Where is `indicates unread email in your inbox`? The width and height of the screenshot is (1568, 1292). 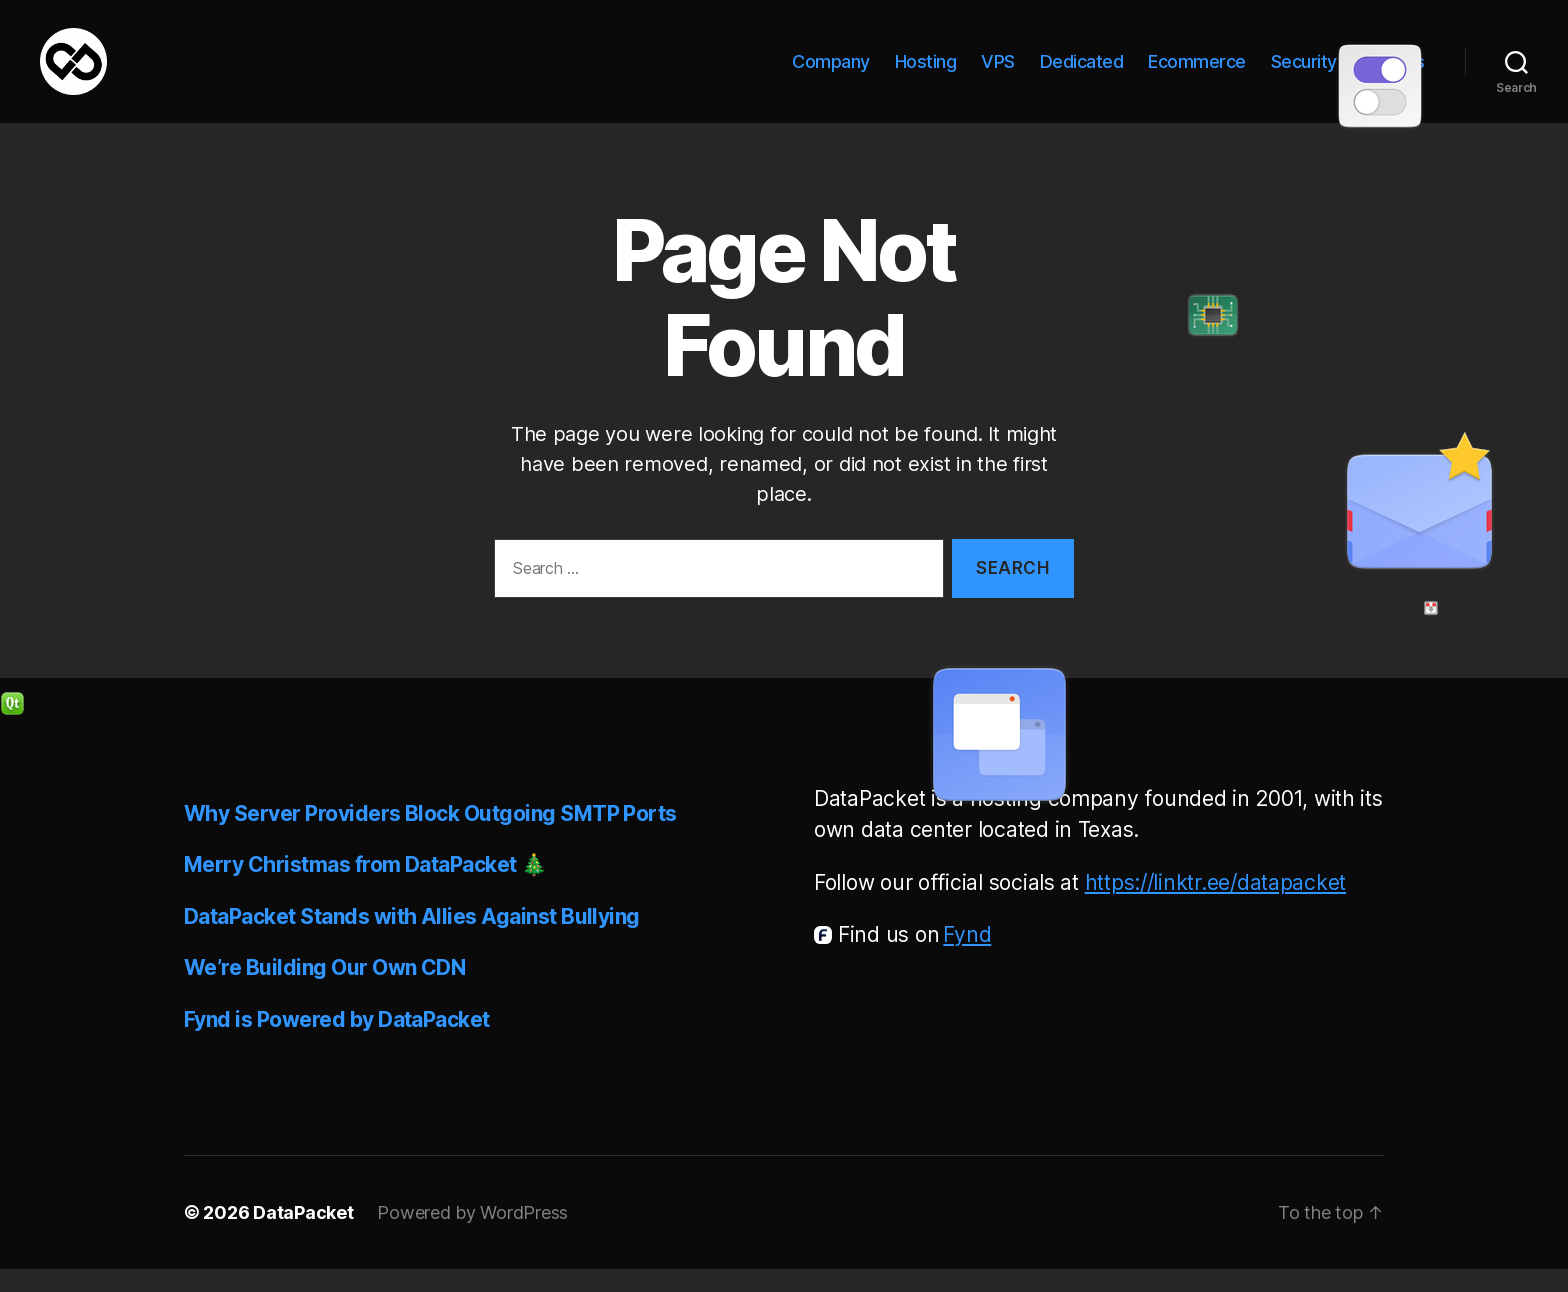 indicates unread email in your inbox is located at coordinates (1419, 511).